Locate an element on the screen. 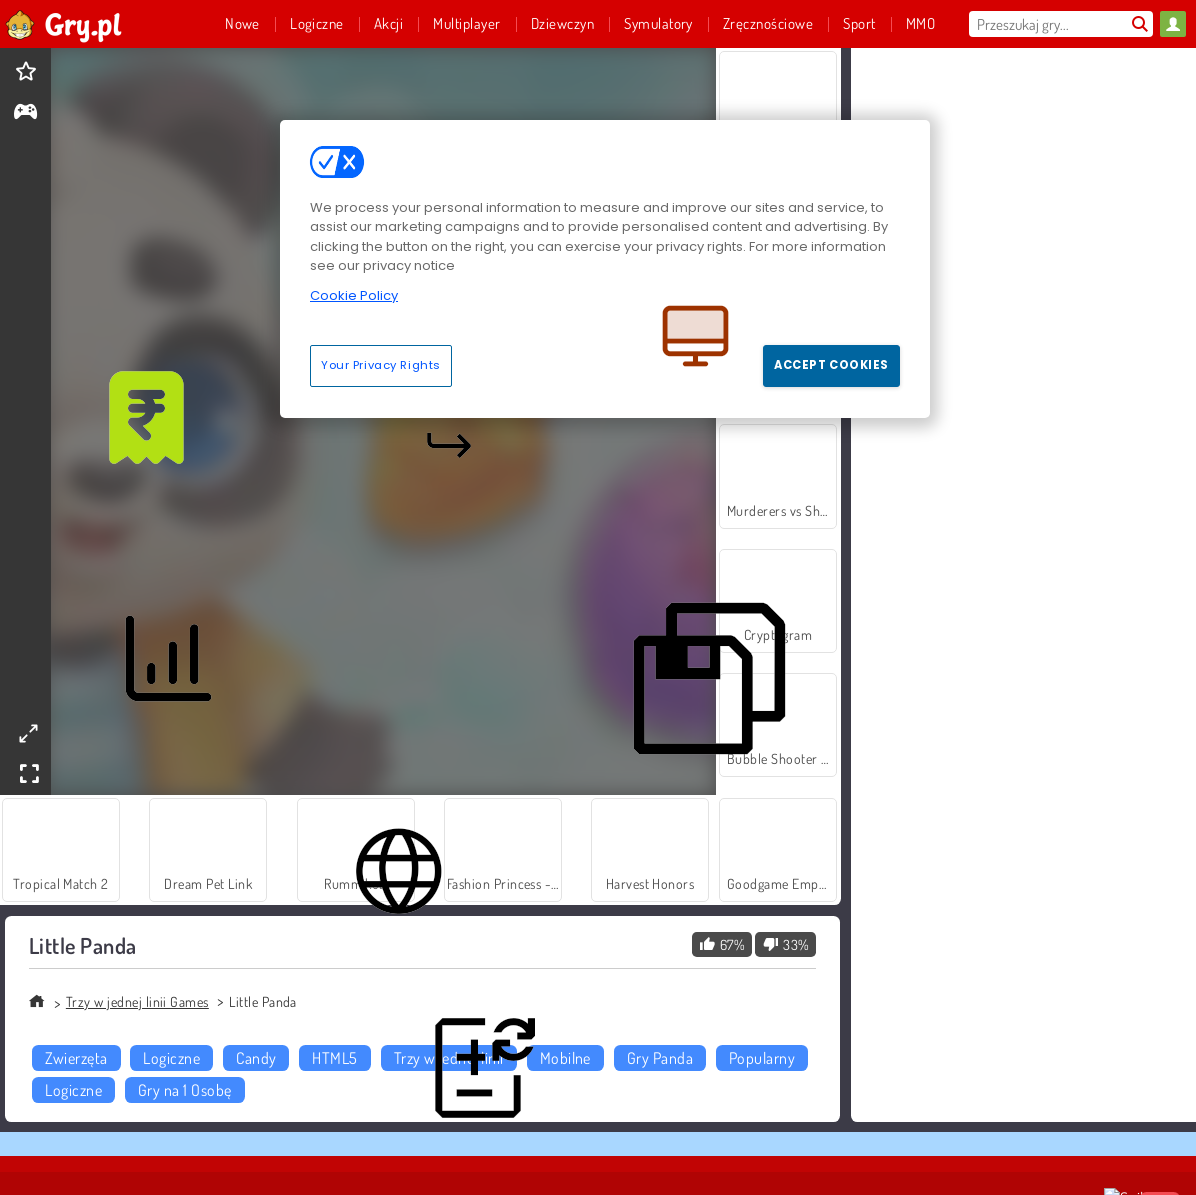  access global or web-related settings is located at coordinates (395, 874).